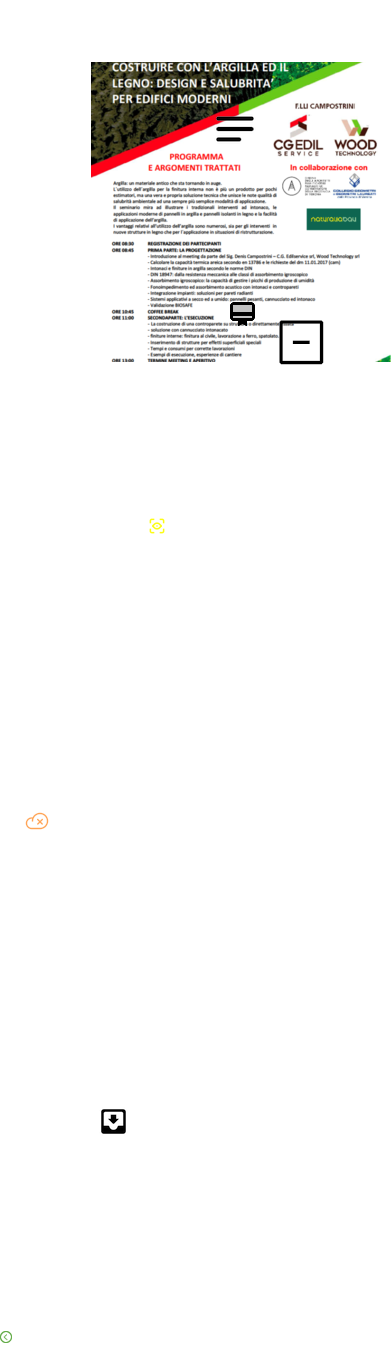  I want to click on scan with eye recognition, so click(157, 526).